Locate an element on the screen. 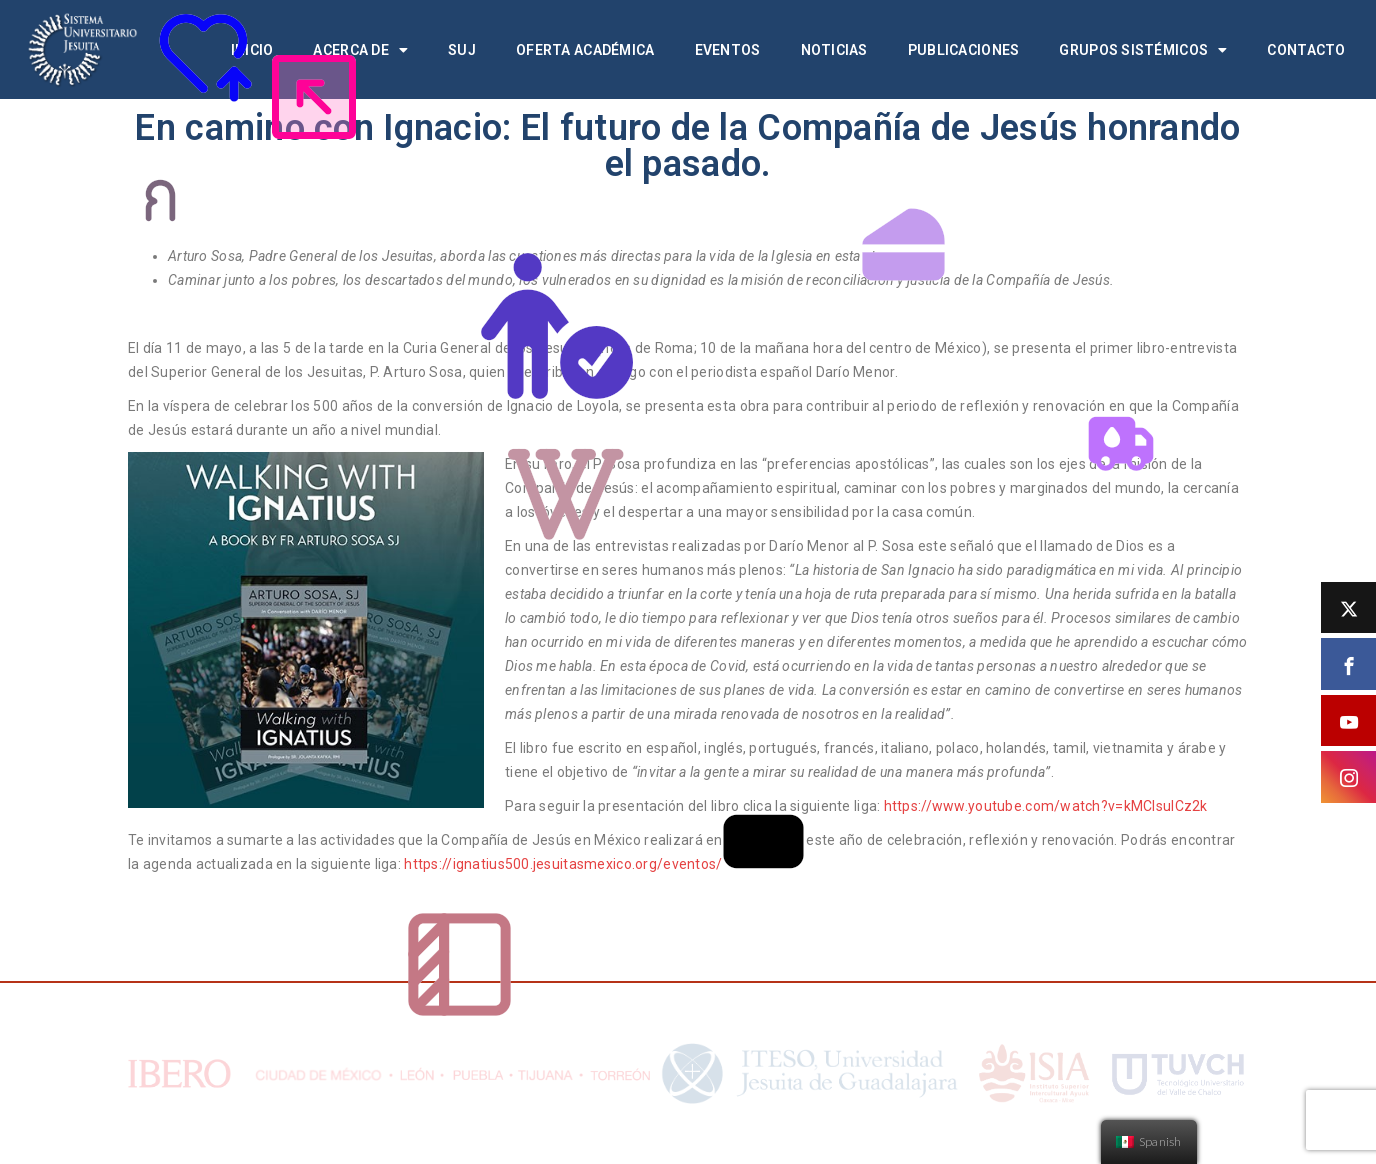 This screenshot has width=1376, height=1164. freeze the left column in a spreadsheet is located at coordinates (459, 964).